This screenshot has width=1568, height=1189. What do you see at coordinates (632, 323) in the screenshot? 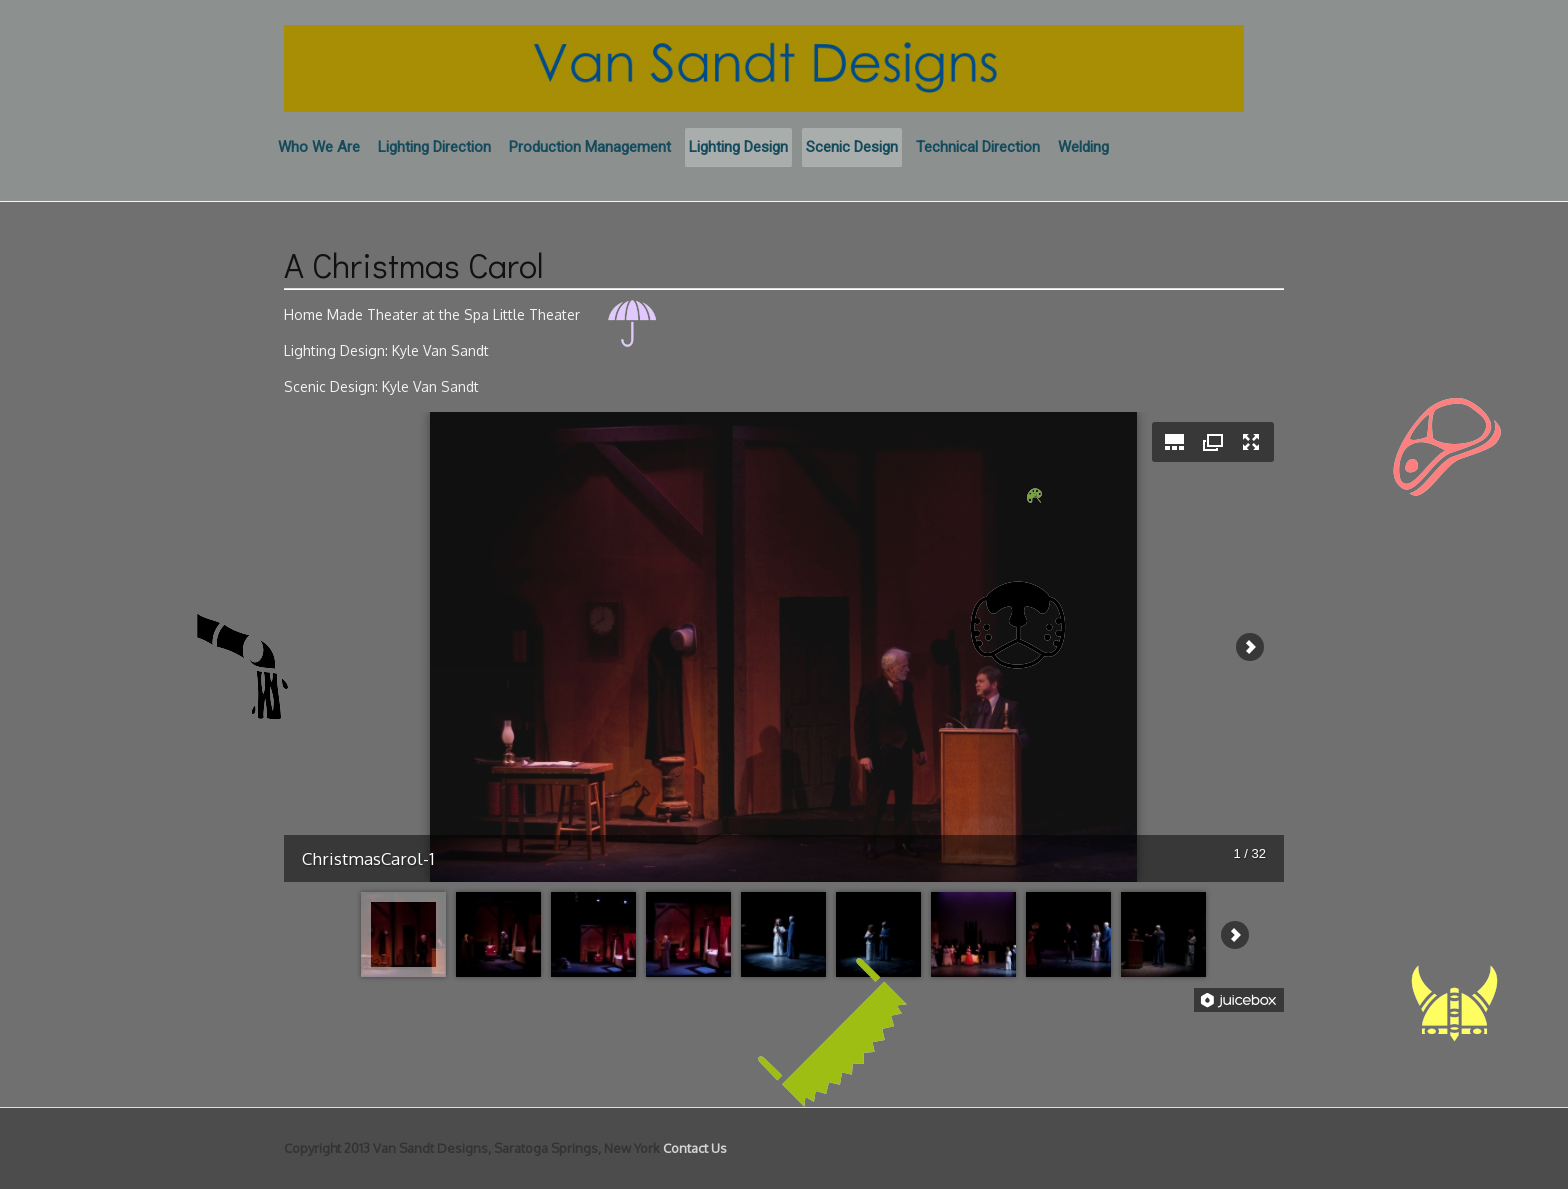
I see `view weather forecast or rain conditions` at bounding box center [632, 323].